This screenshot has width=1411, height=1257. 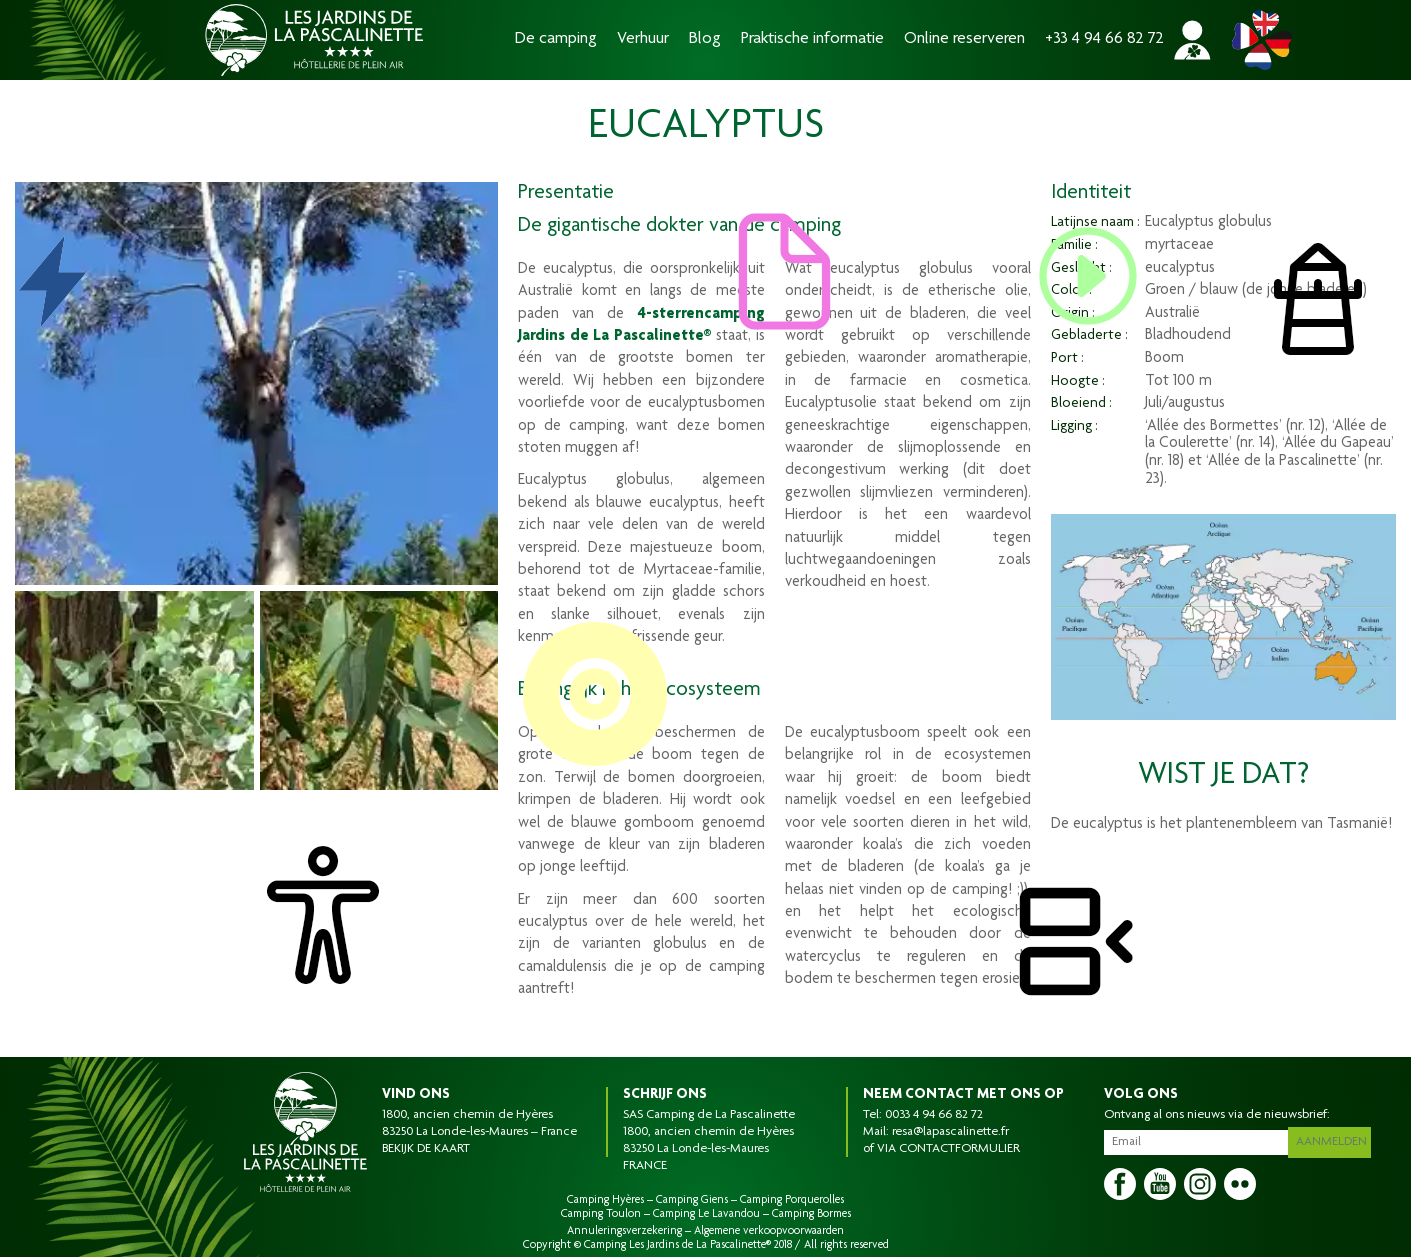 What do you see at coordinates (323, 915) in the screenshot?
I see `access accessibility settings` at bounding box center [323, 915].